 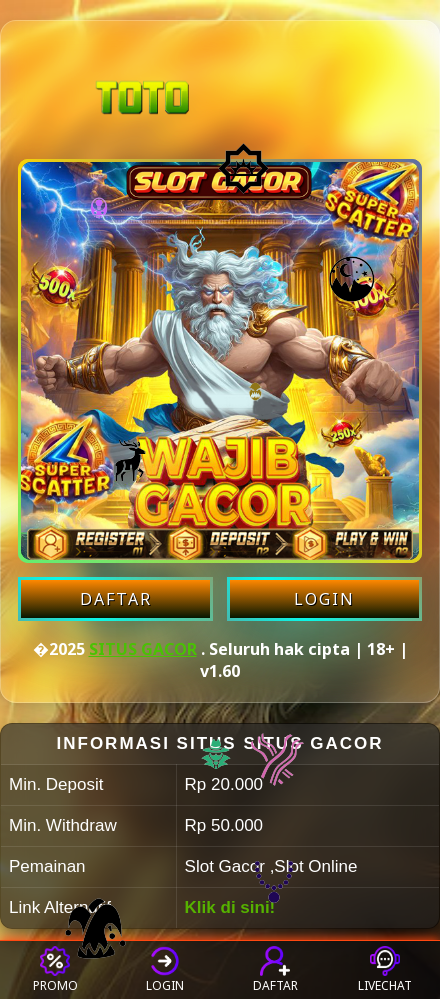 What do you see at coordinates (255, 391) in the screenshot?
I see `select lizardman character or race` at bounding box center [255, 391].